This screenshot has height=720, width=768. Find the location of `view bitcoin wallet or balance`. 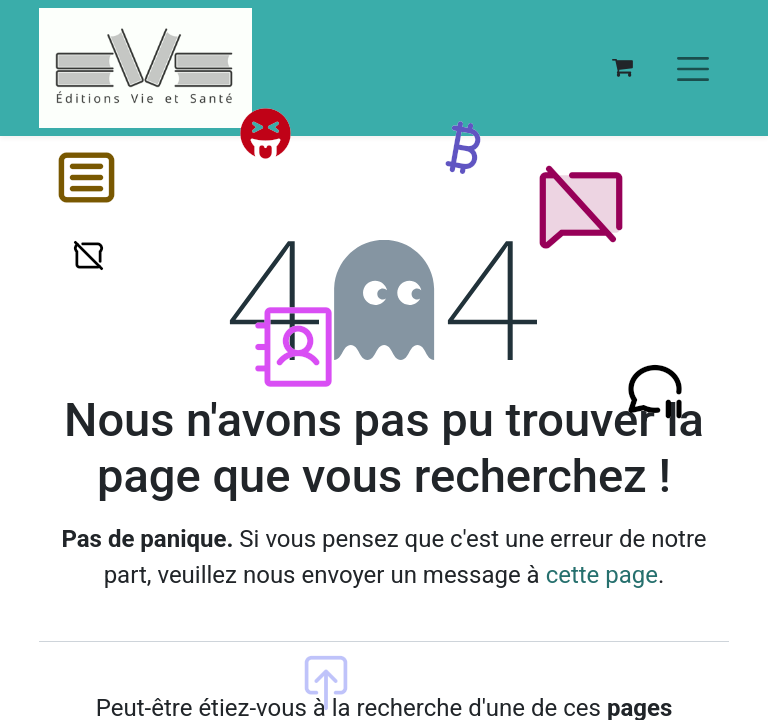

view bitcoin wallet or balance is located at coordinates (464, 148).